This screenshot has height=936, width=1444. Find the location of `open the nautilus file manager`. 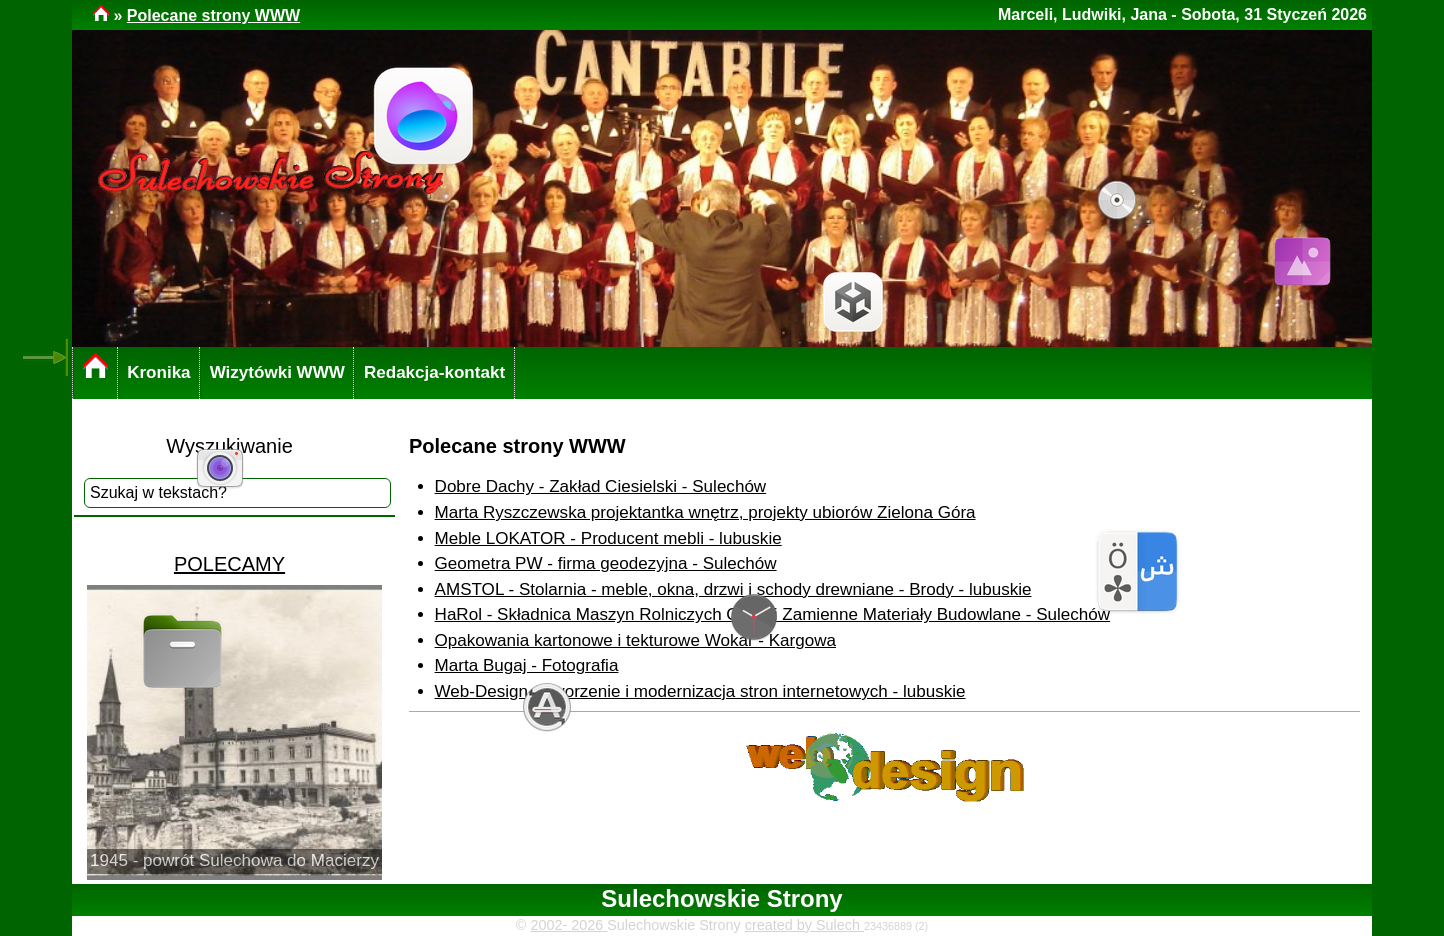

open the nautilus file manager is located at coordinates (182, 651).